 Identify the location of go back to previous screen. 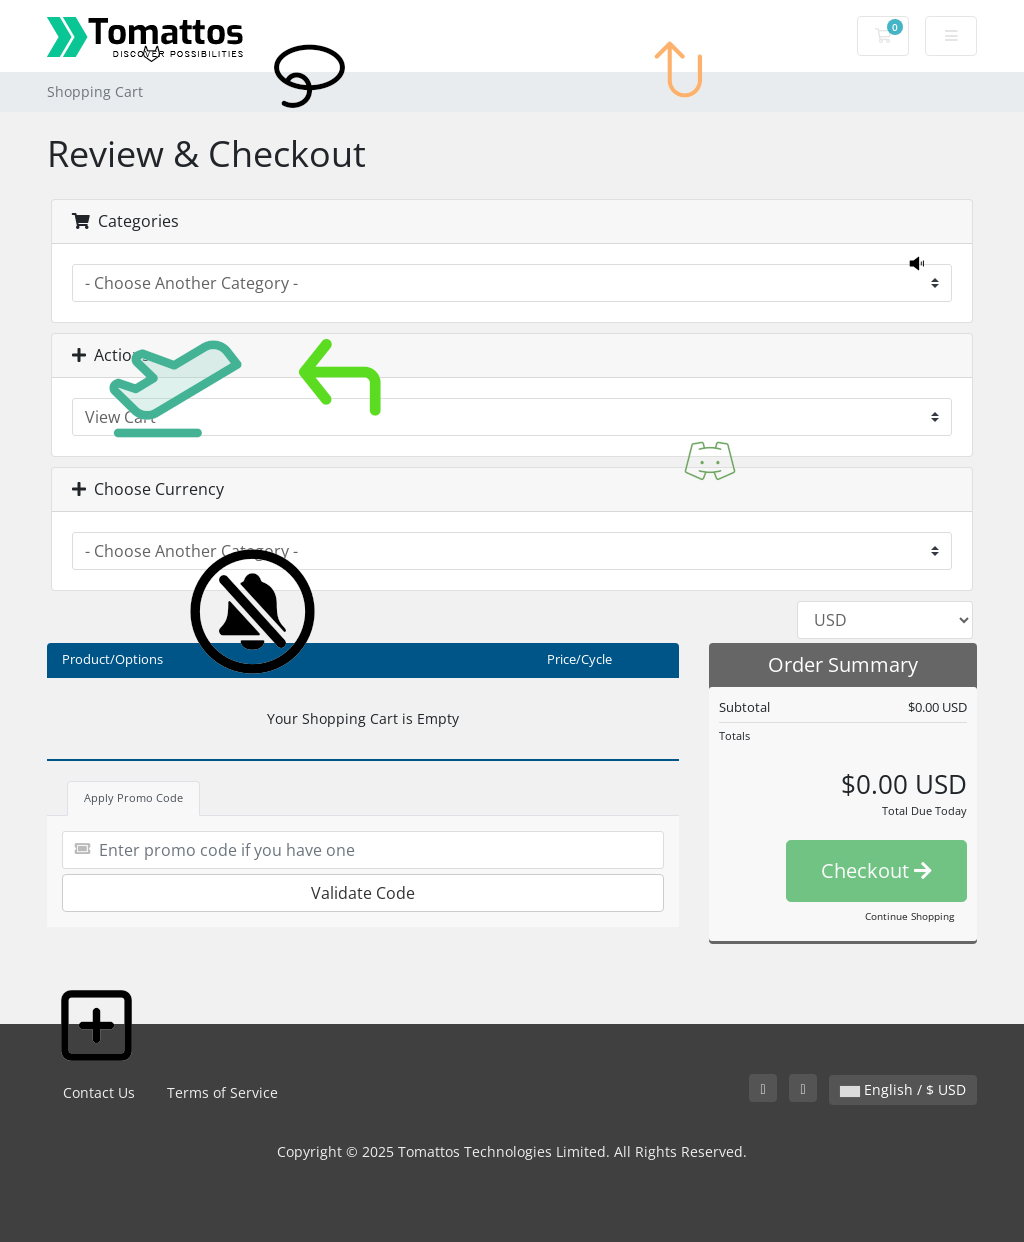
(342, 377).